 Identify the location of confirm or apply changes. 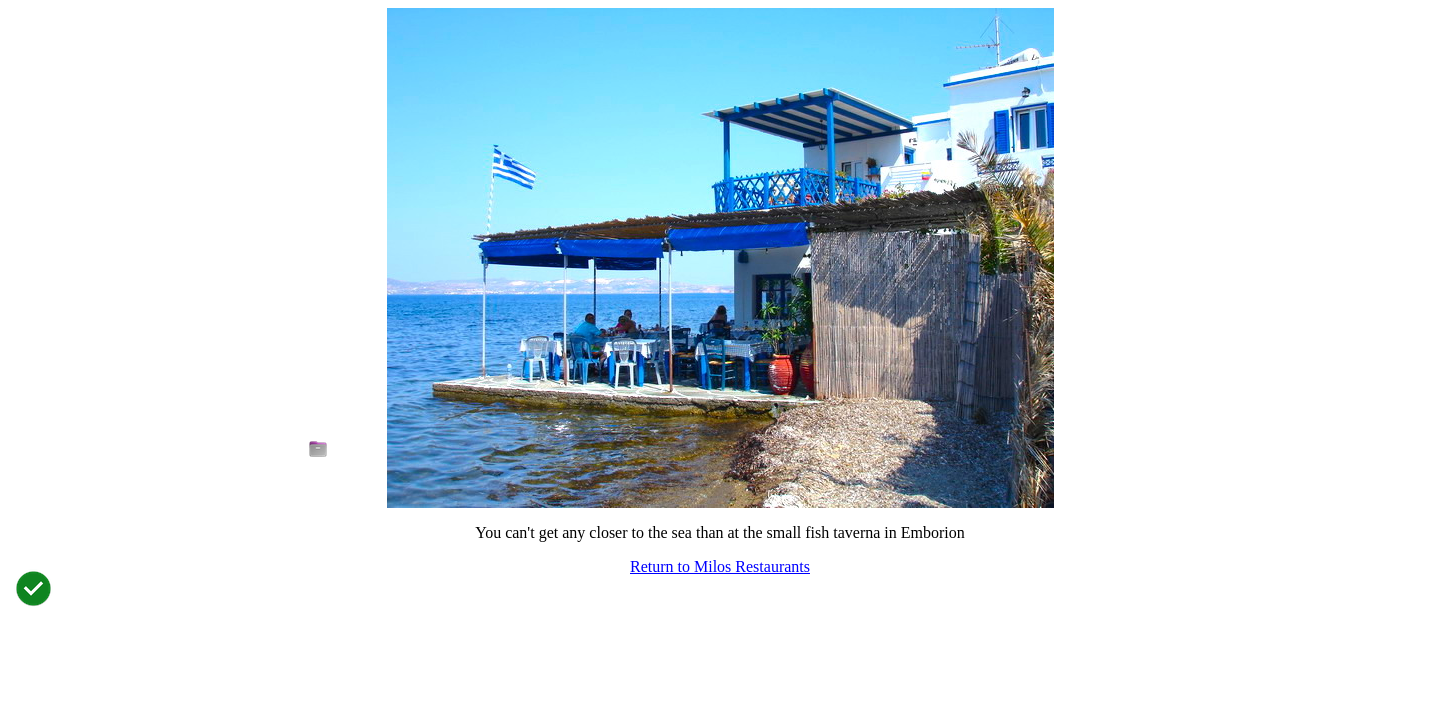
(33, 588).